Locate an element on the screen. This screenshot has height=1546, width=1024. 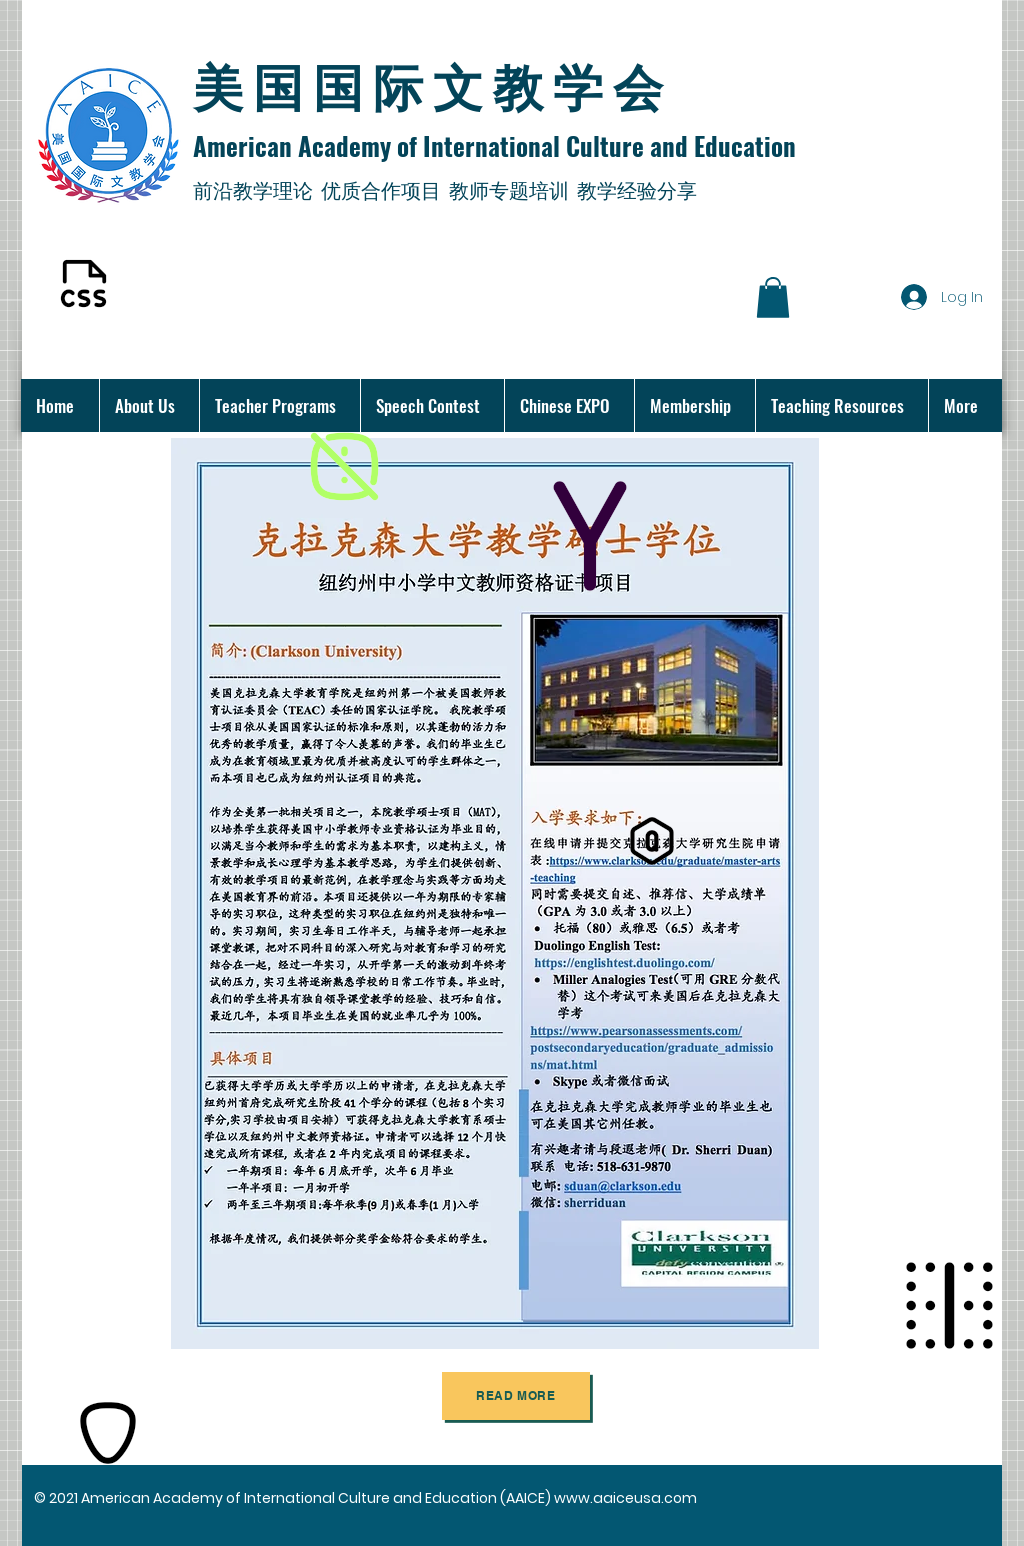
indicates a Q-labeled category or section is located at coordinates (652, 841).